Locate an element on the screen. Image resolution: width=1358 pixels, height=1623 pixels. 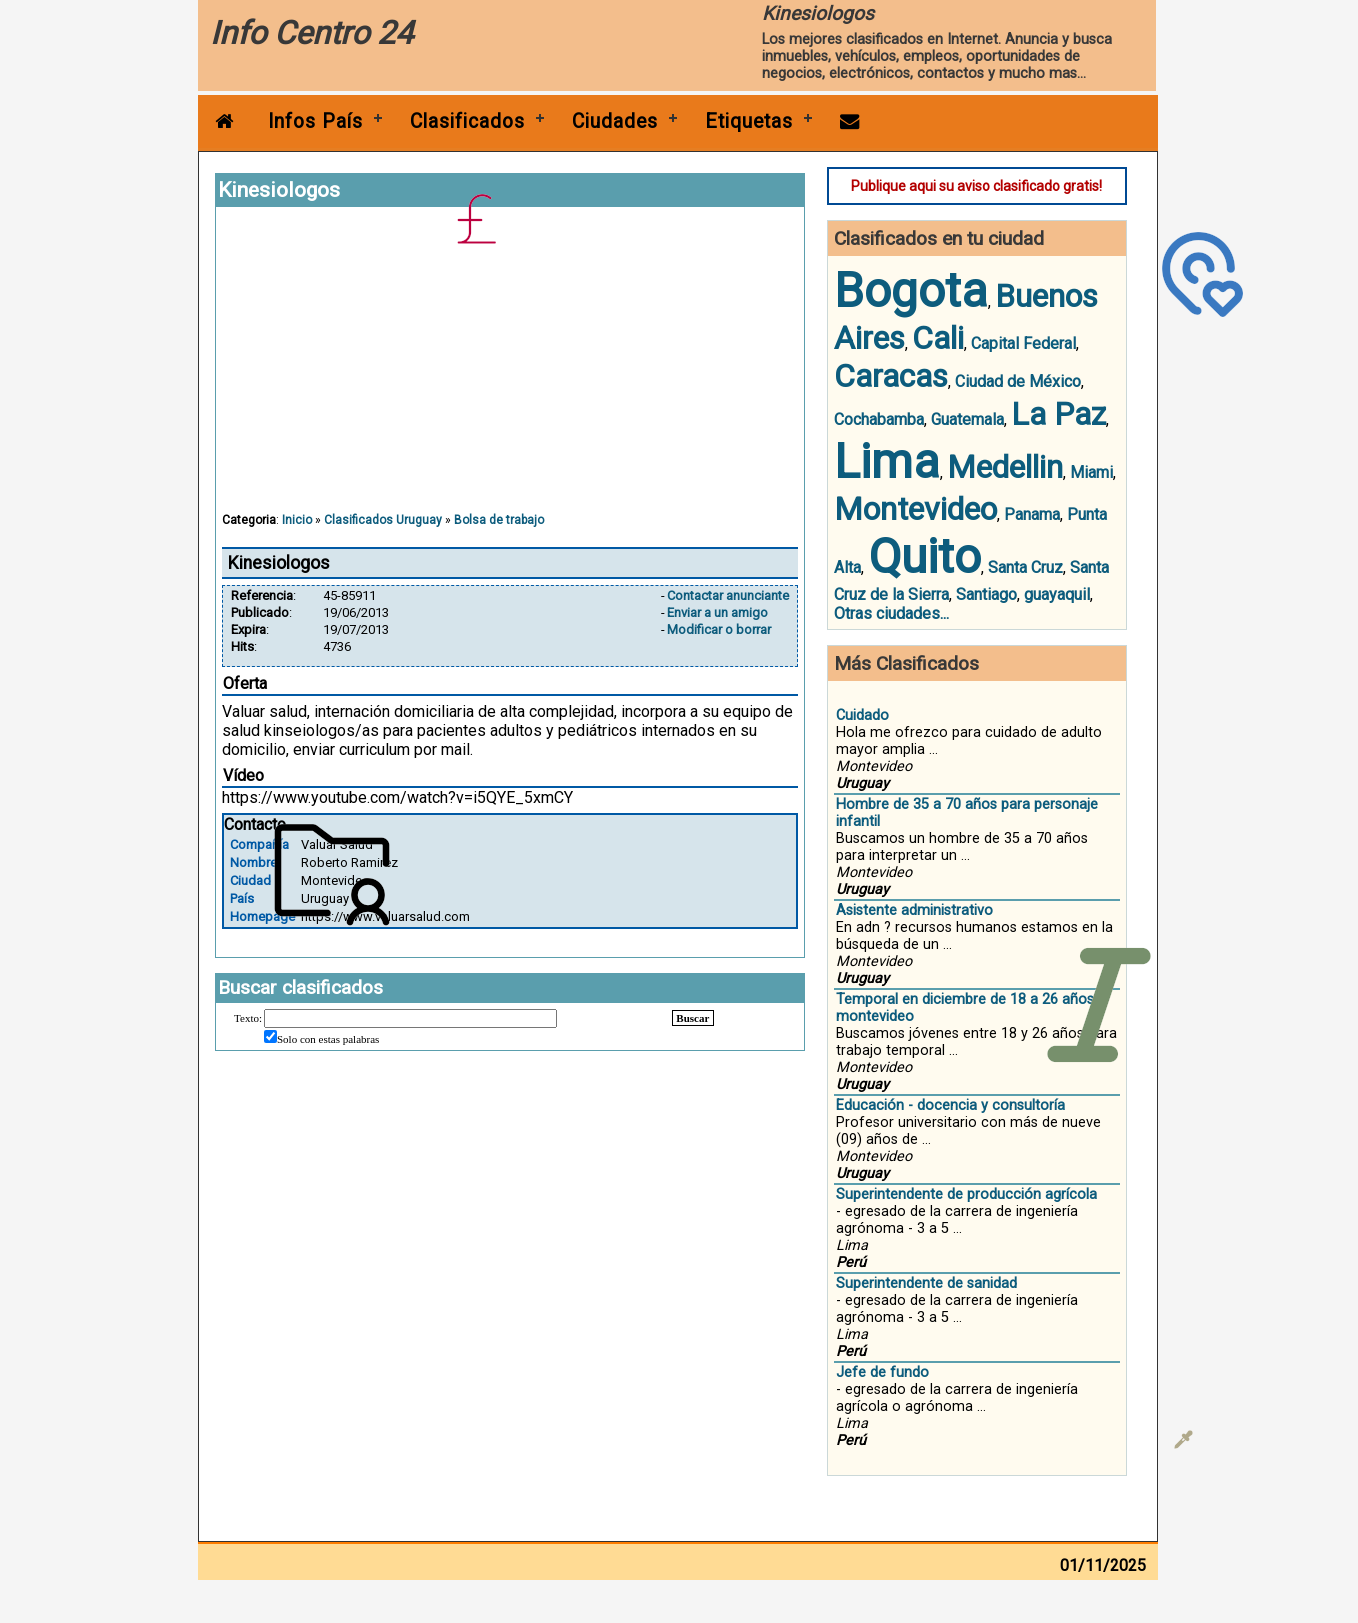
pick a color from the screen is located at coordinates (1183, 1439).